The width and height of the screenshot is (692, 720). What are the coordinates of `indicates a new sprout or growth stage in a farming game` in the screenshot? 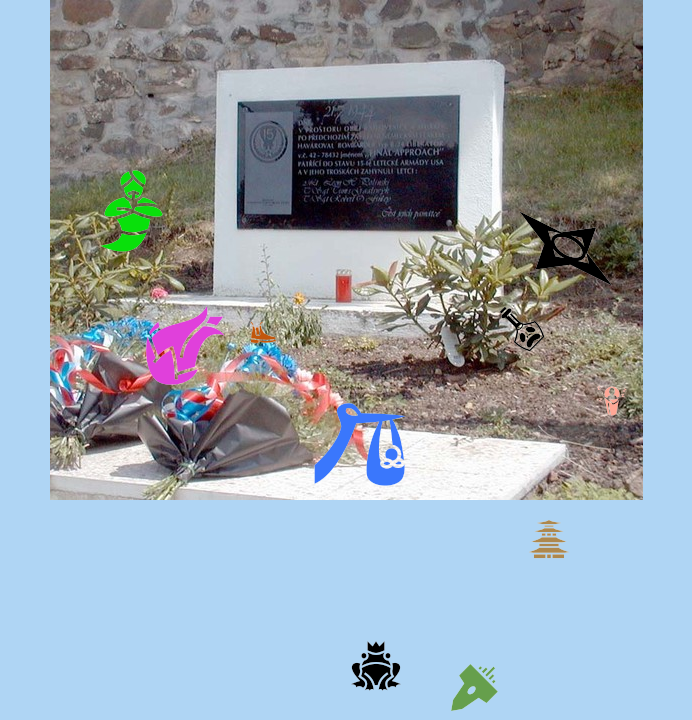 It's located at (185, 345).